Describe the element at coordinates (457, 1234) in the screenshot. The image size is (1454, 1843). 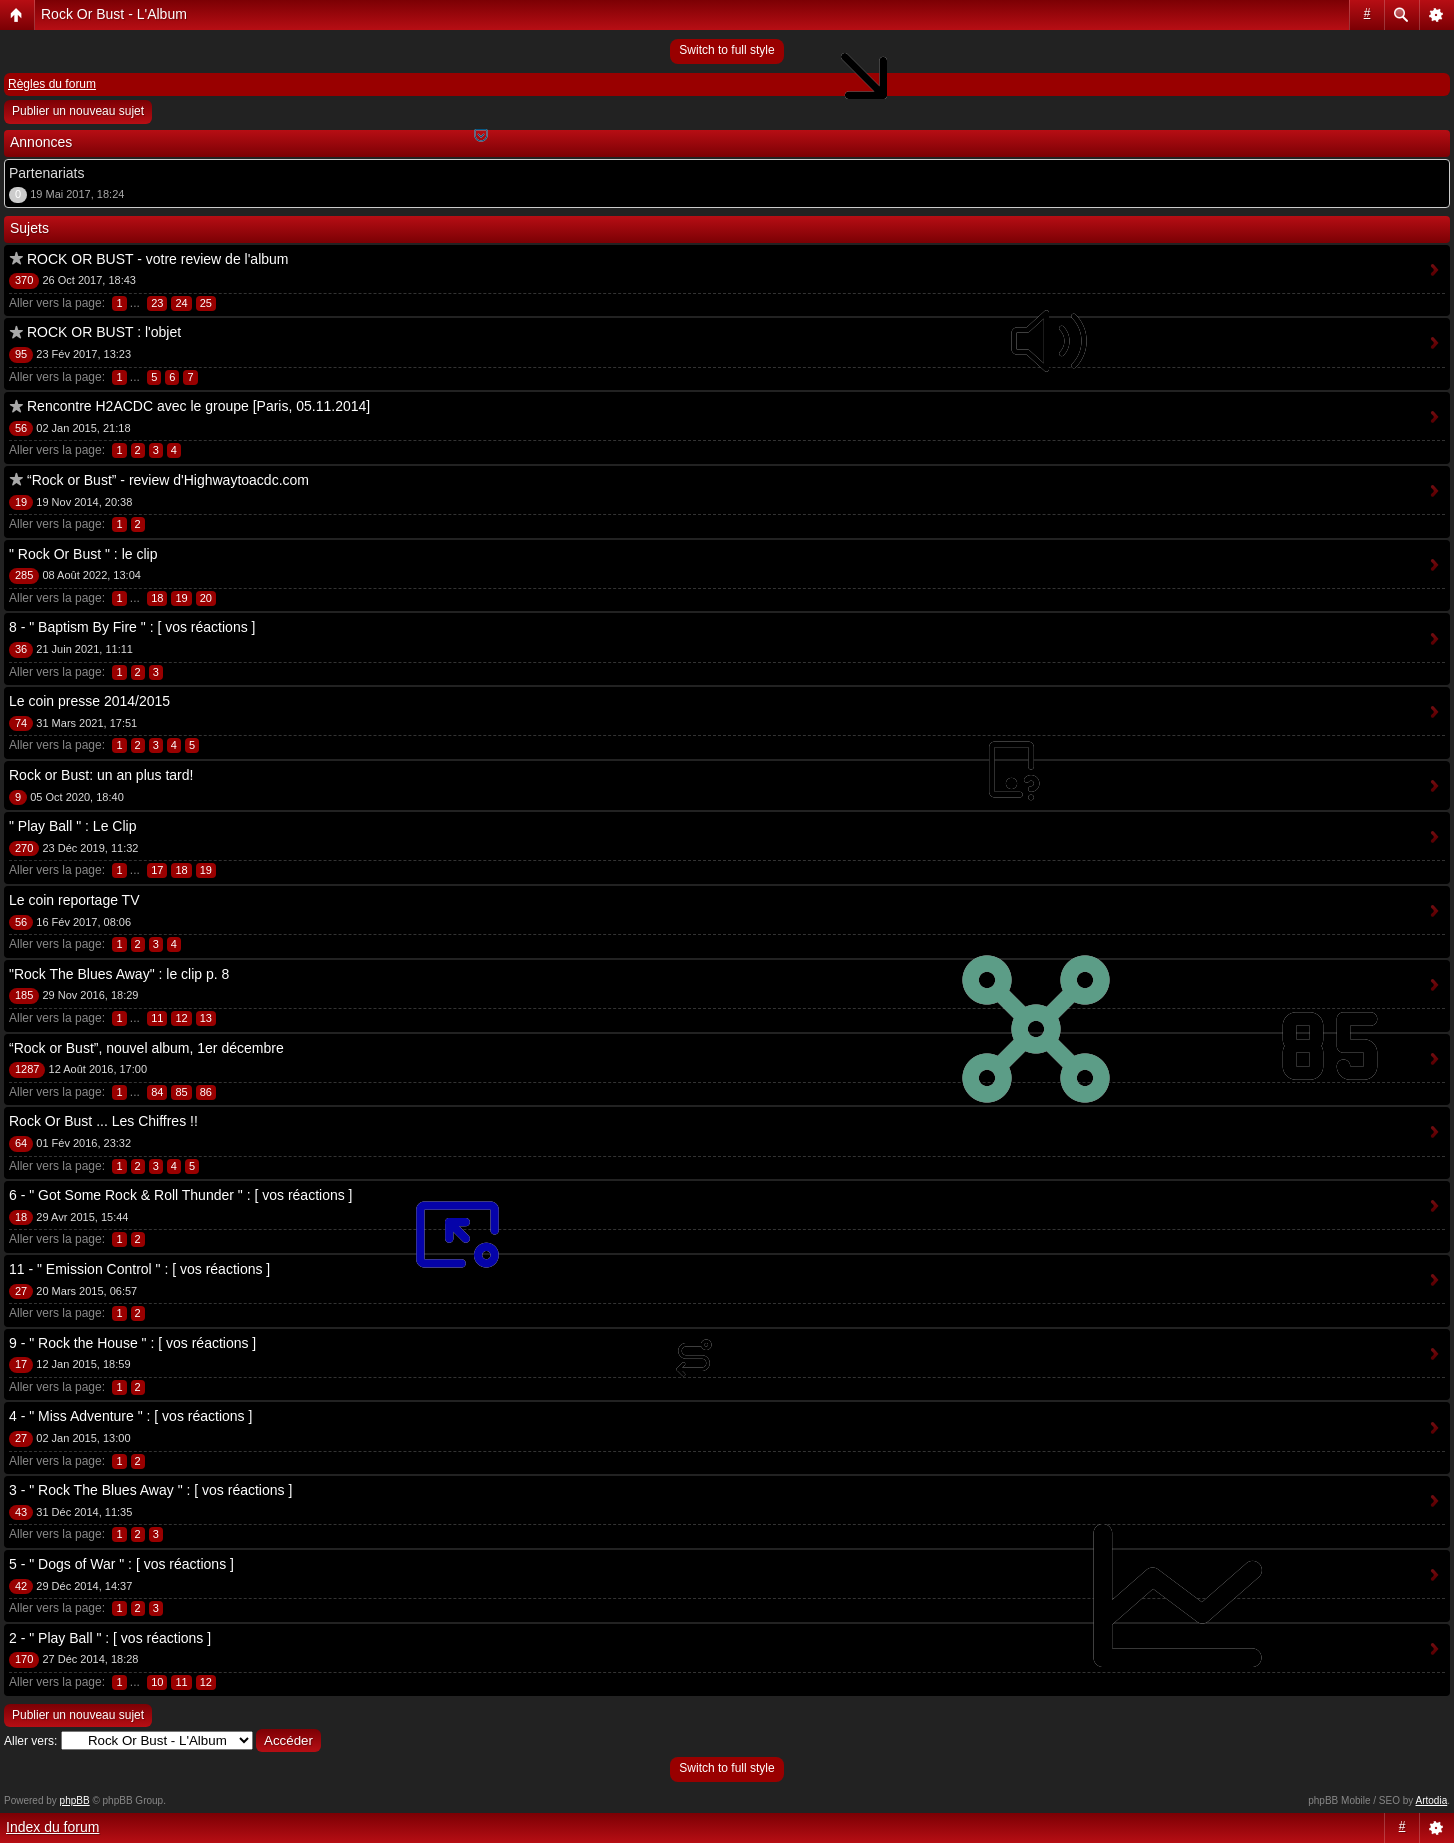
I see `pin item to the end of a list` at that location.